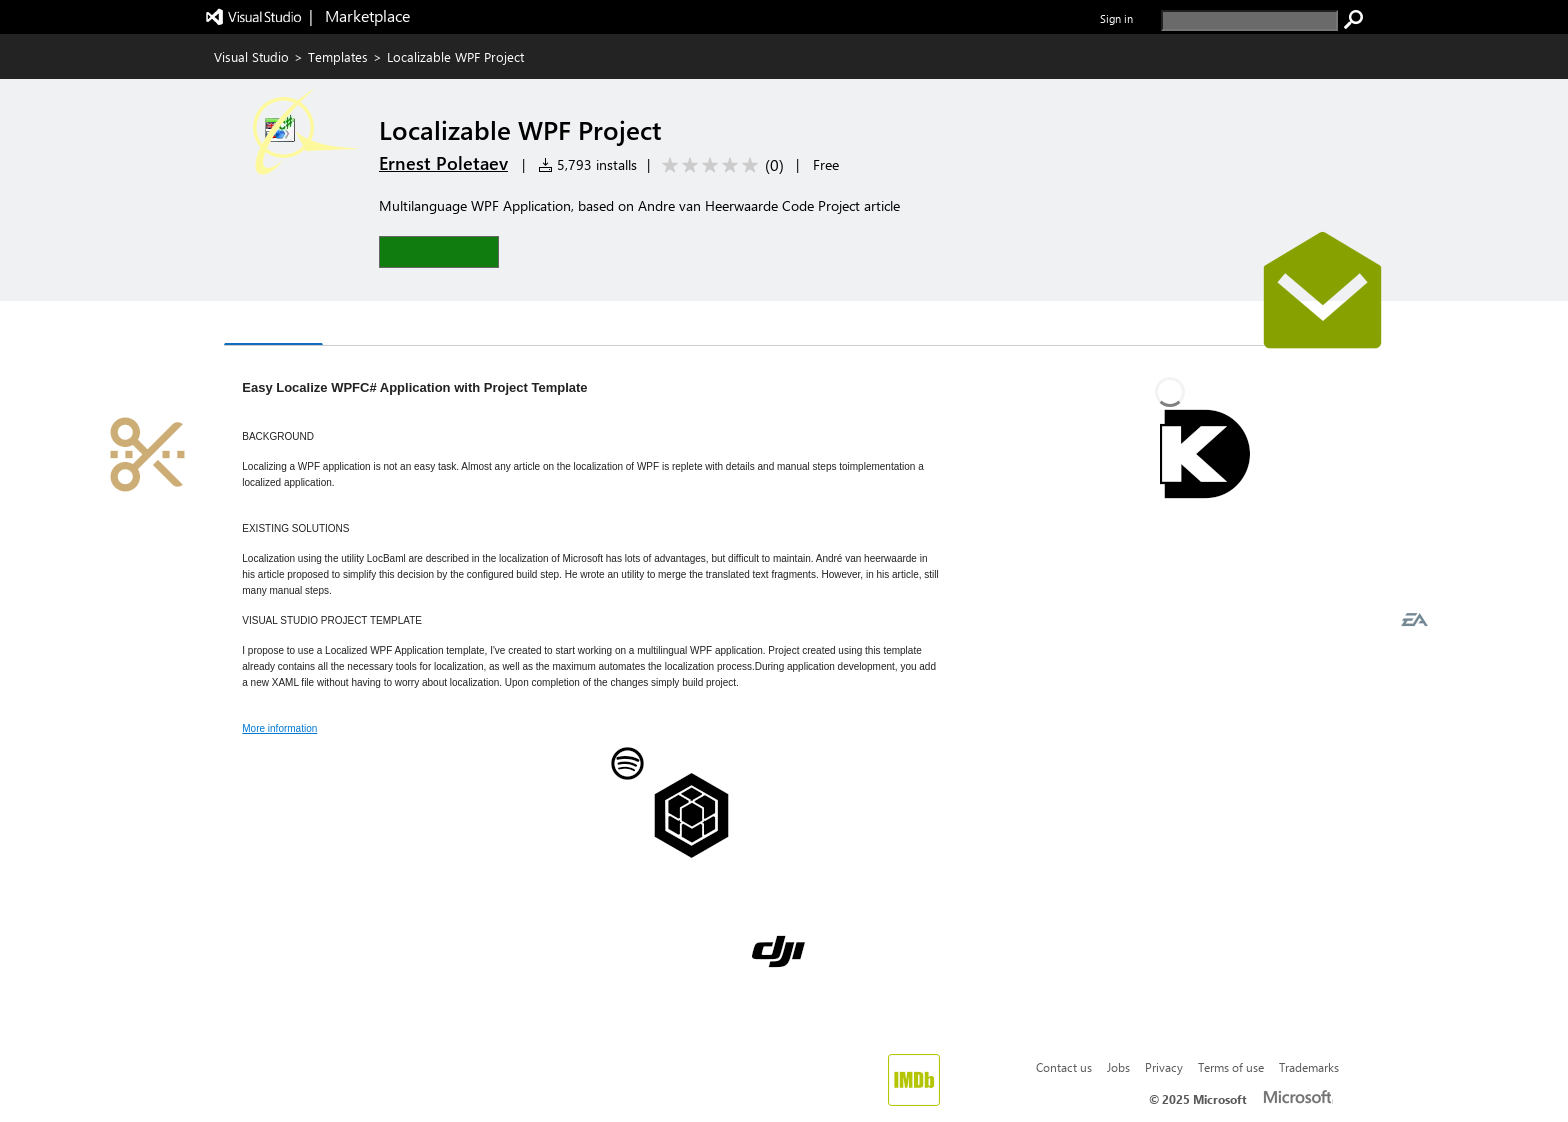 This screenshot has height=1122, width=1568. Describe the element at coordinates (691, 815) in the screenshot. I see `sequelize ORM library logo` at that location.